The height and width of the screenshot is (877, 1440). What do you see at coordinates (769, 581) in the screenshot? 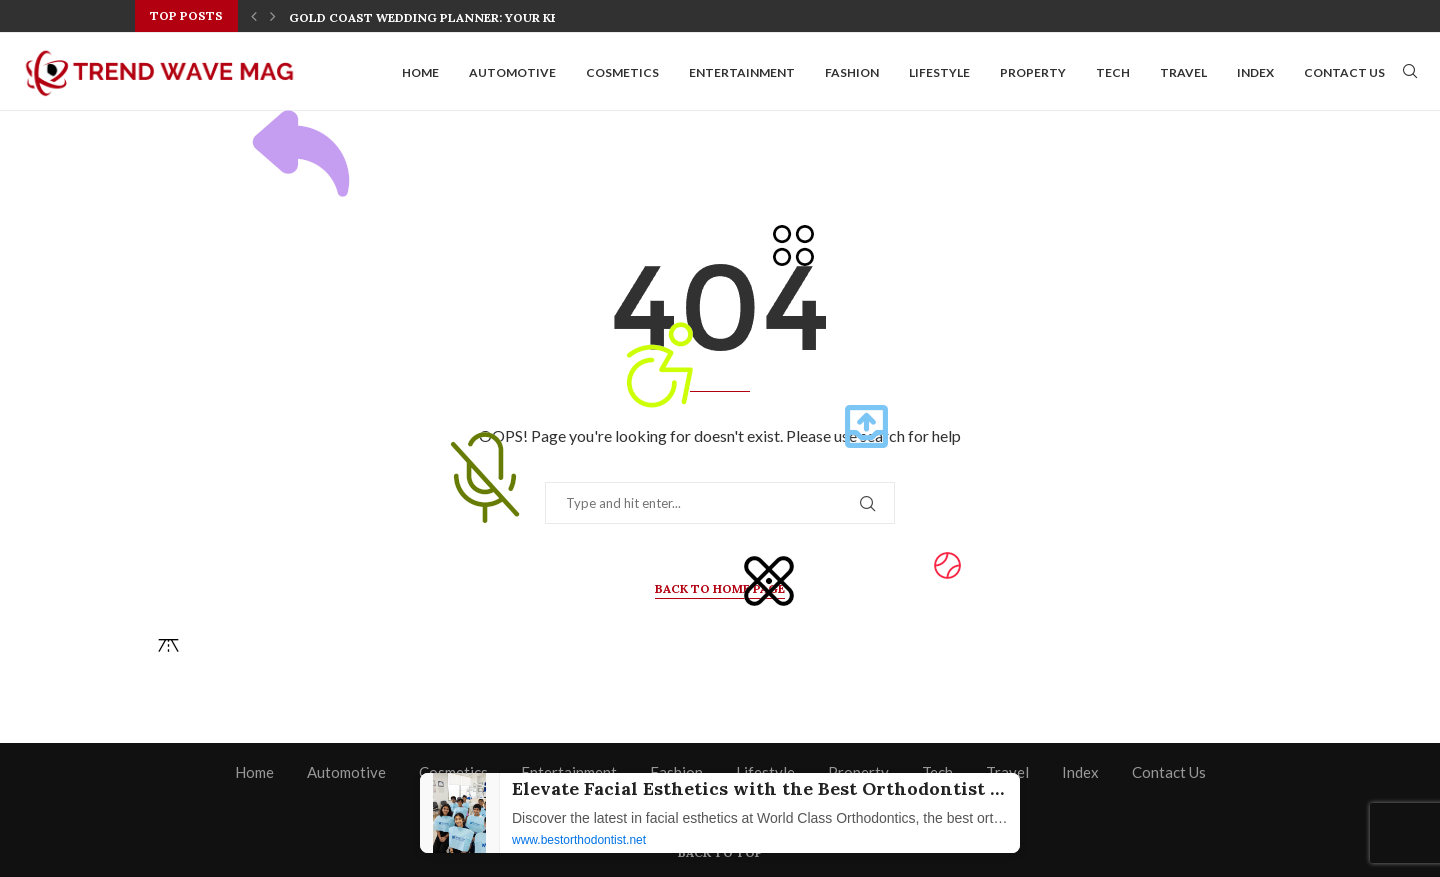
I see `access first aid or medical help resources` at bounding box center [769, 581].